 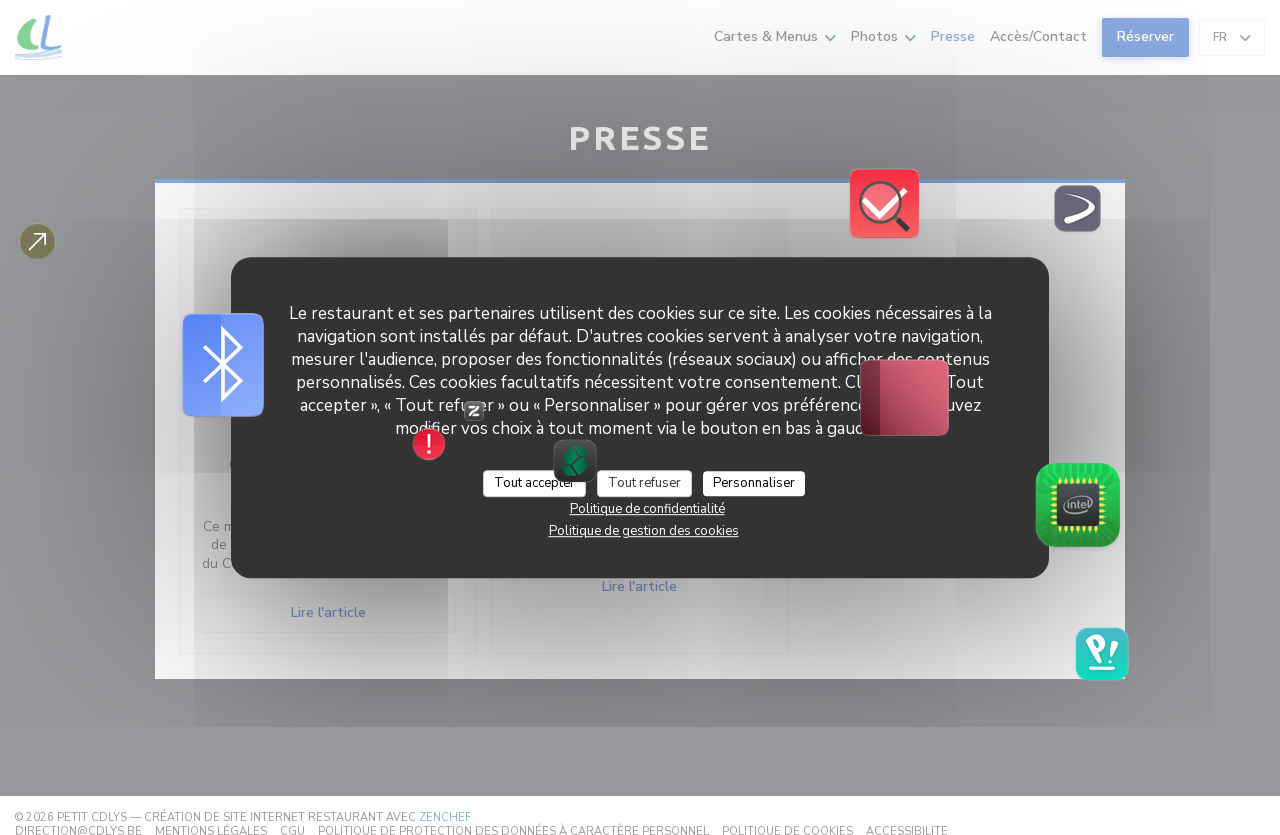 What do you see at coordinates (1078, 505) in the screenshot?
I see `open cpu frequency monitoring app` at bounding box center [1078, 505].